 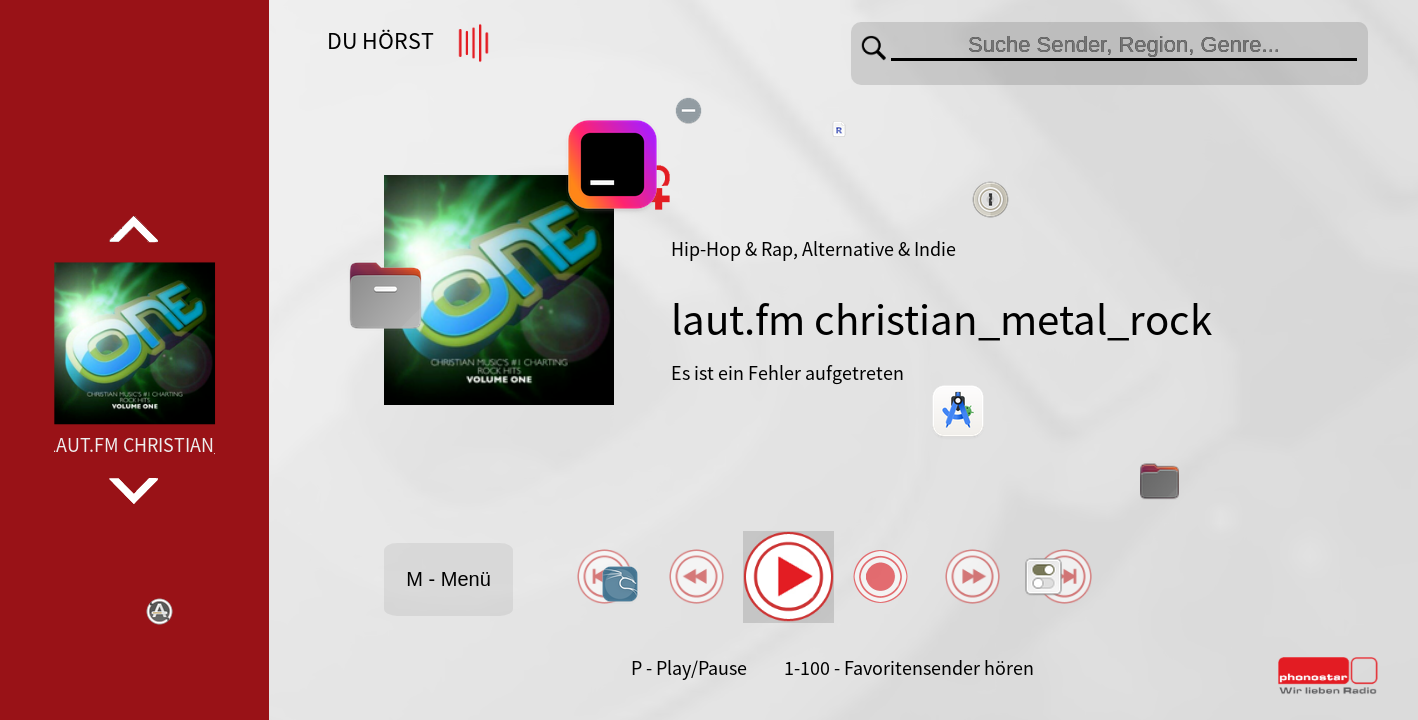 I want to click on launch kali linux application, so click(x=620, y=584).